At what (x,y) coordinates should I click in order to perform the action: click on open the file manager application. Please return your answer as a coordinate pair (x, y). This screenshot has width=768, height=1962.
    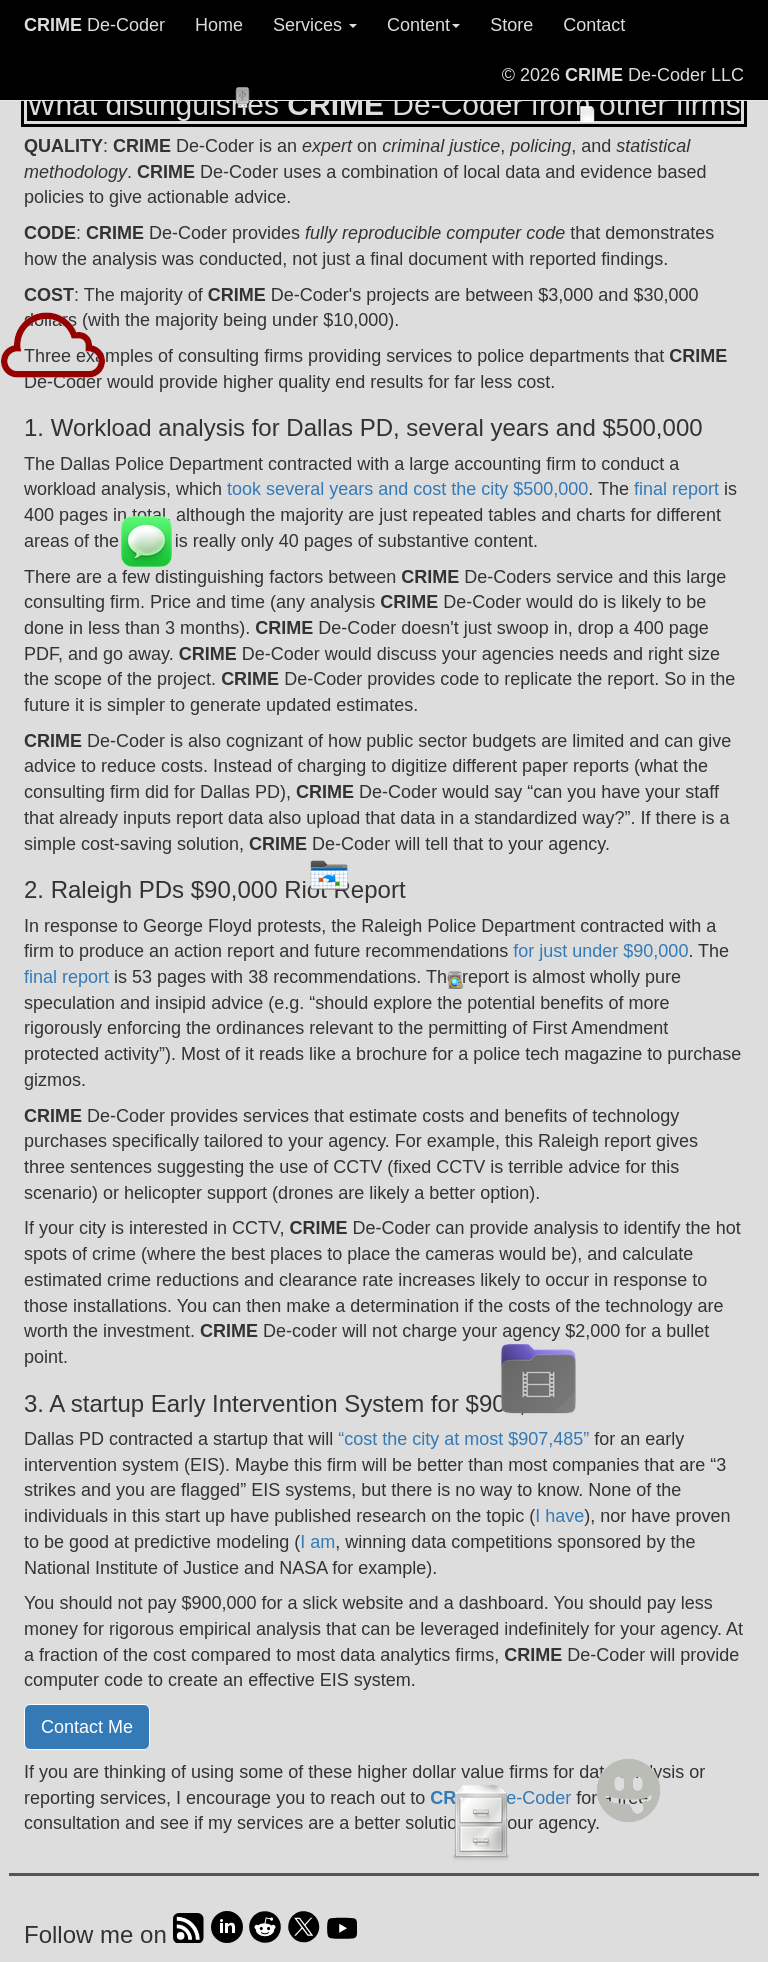
    Looking at the image, I should click on (481, 1823).